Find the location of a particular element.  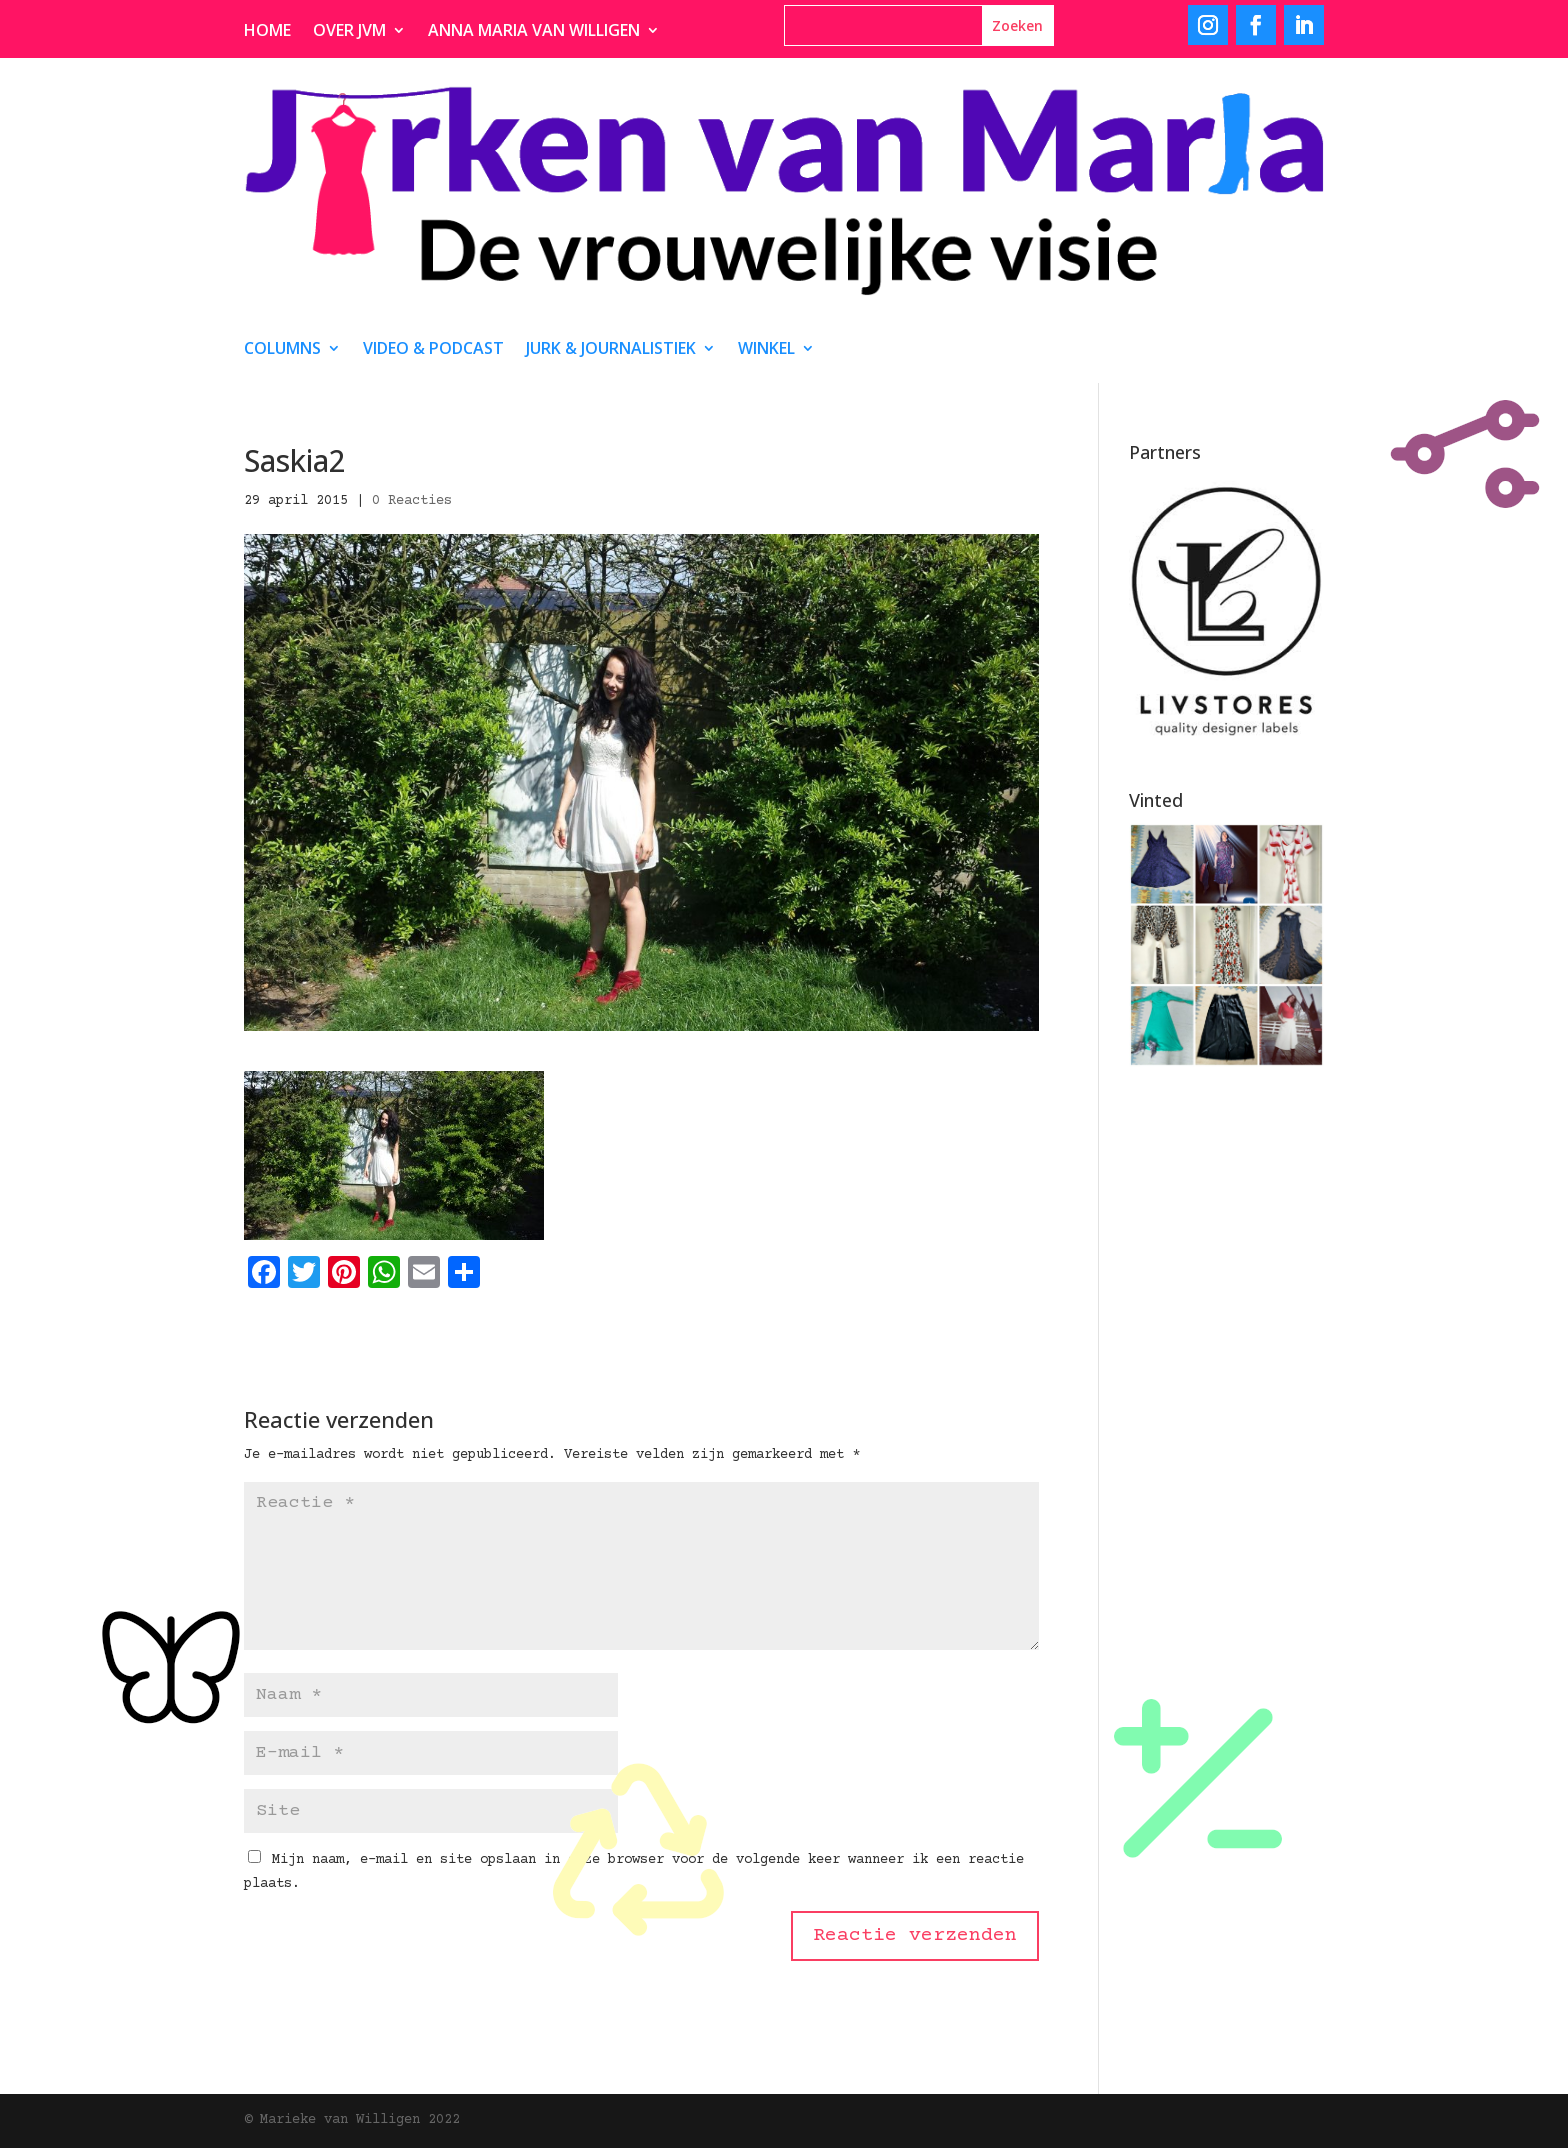

recycle or move item to recycling bin is located at coordinates (638, 1849).